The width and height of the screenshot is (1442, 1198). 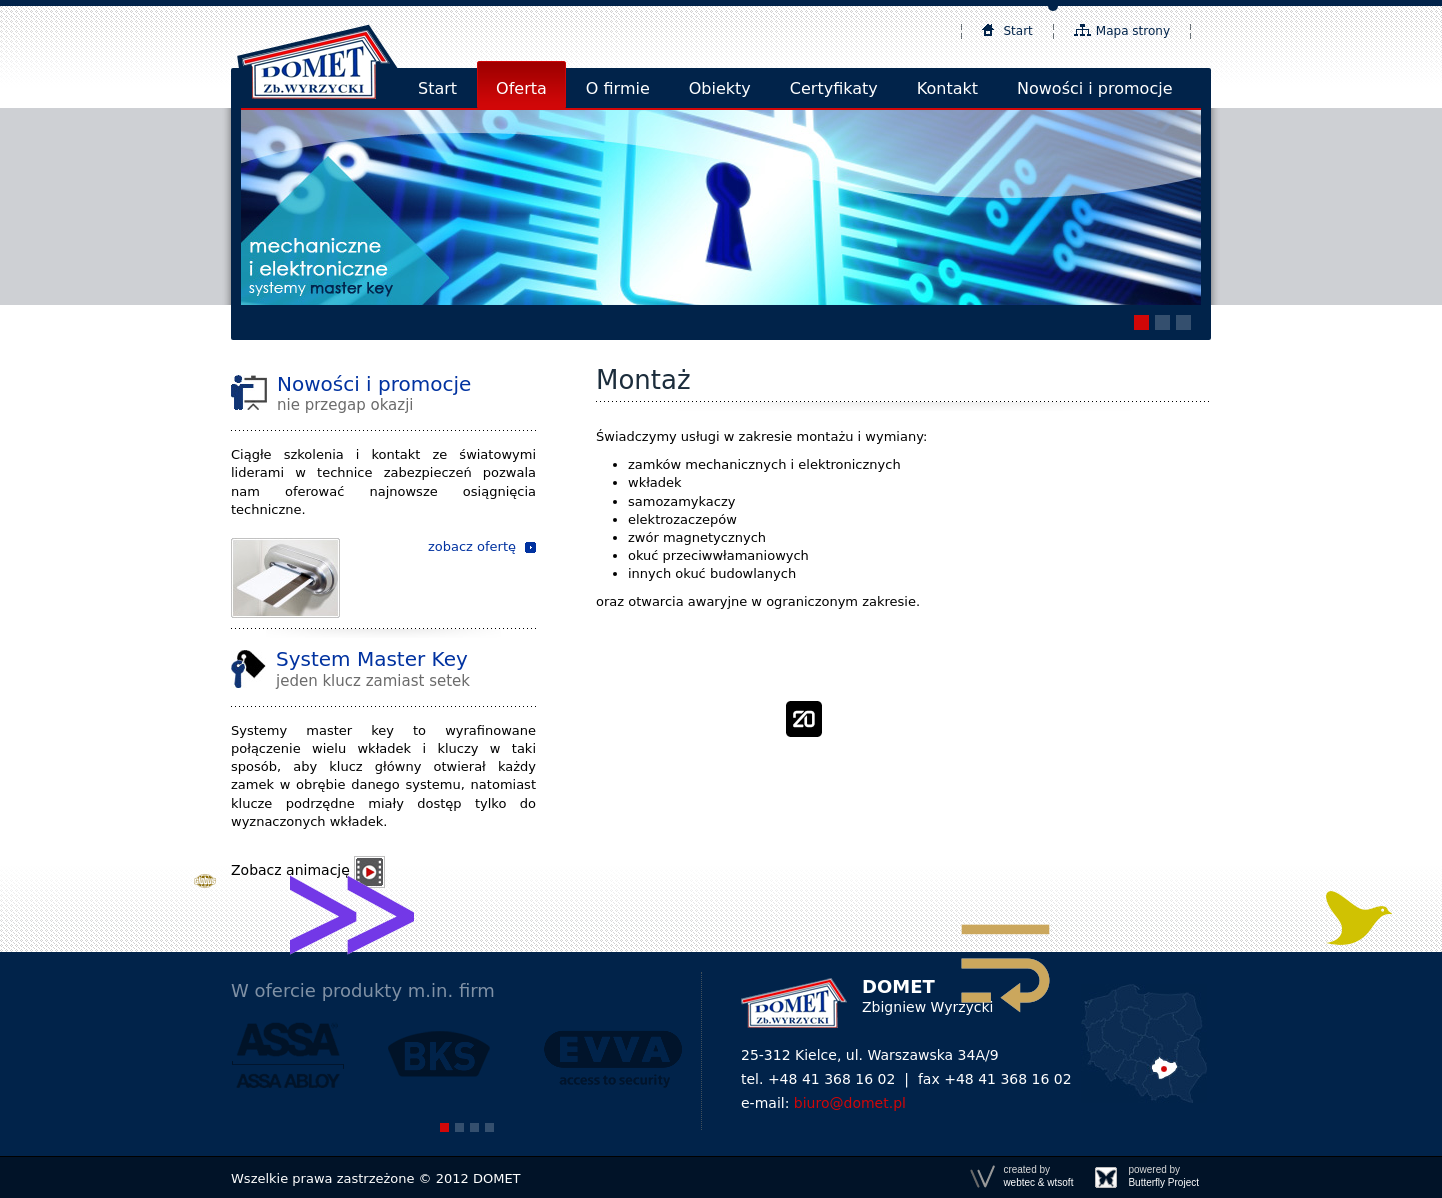 What do you see at coordinates (804, 719) in the screenshot?
I see `open the Twenty CRM app` at bounding box center [804, 719].